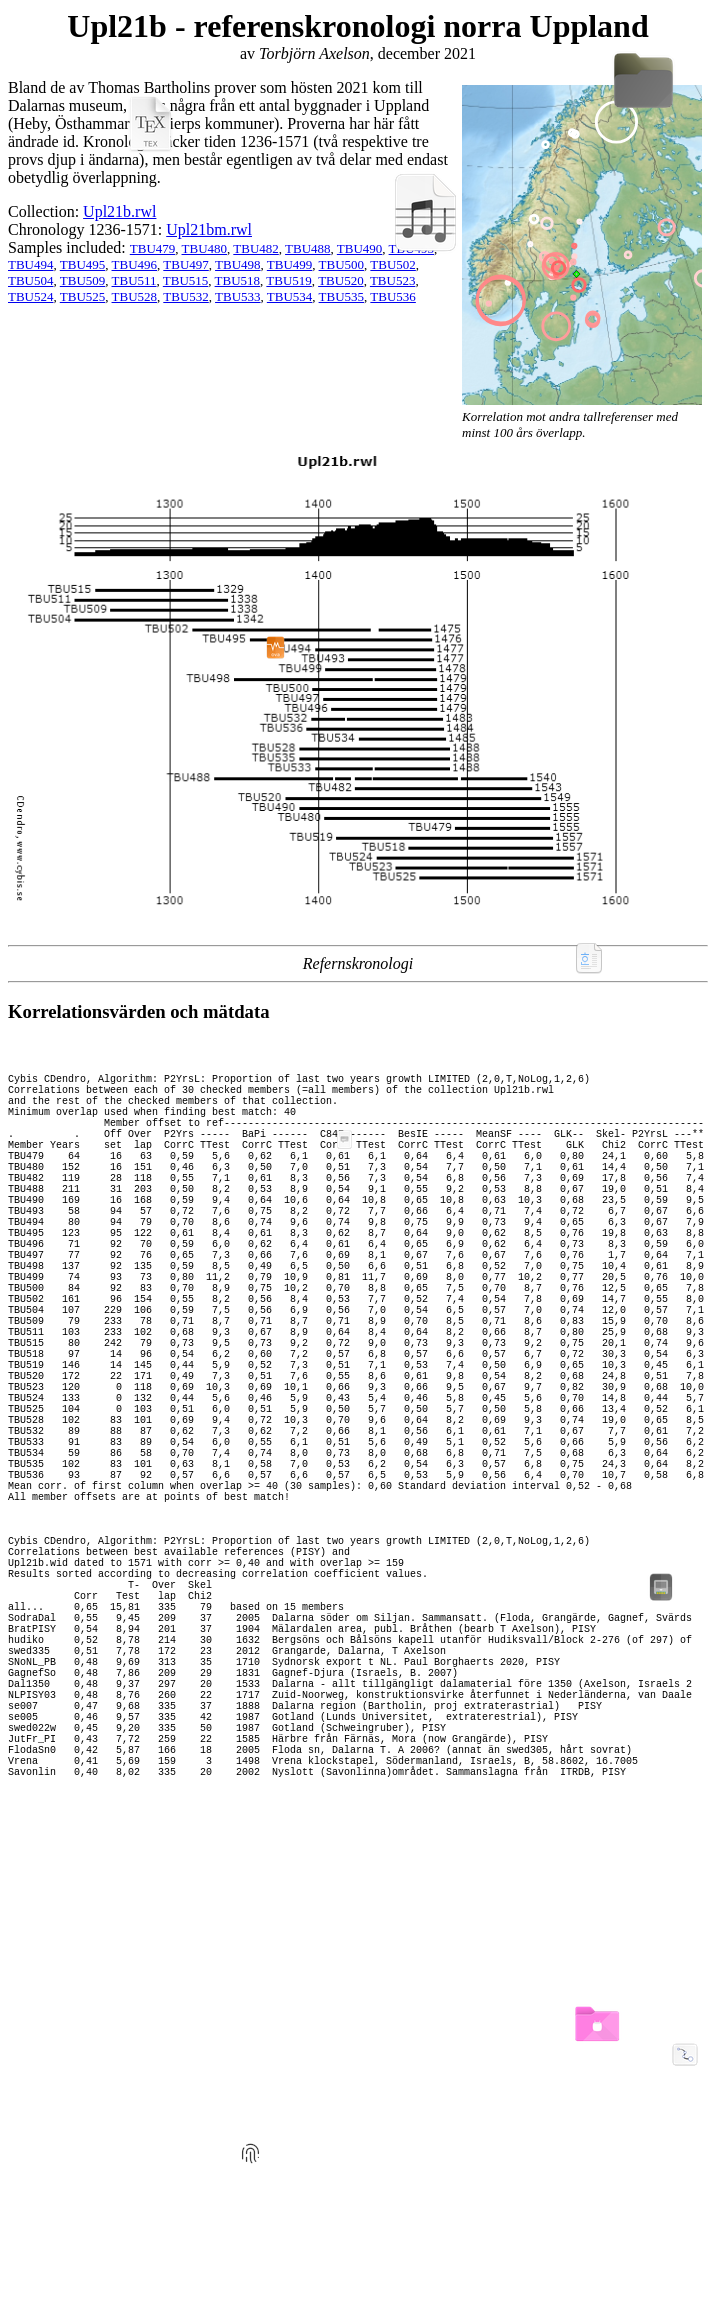 This screenshot has height=2298, width=716. Describe the element at coordinates (685, 2054) in the screenshot. I see `open a karbon vector graphics file` at that location.